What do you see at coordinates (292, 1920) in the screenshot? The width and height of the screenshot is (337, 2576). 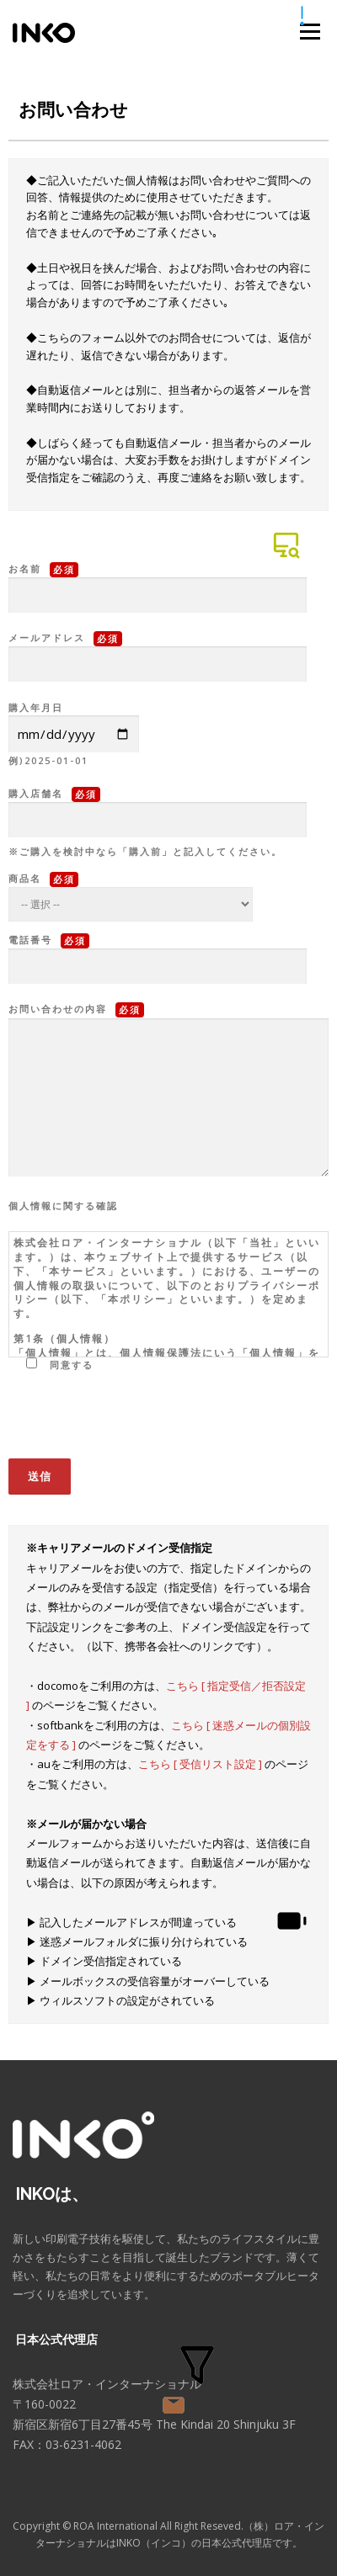 I see `shows current battery level` at bounding box center [292, 1920].